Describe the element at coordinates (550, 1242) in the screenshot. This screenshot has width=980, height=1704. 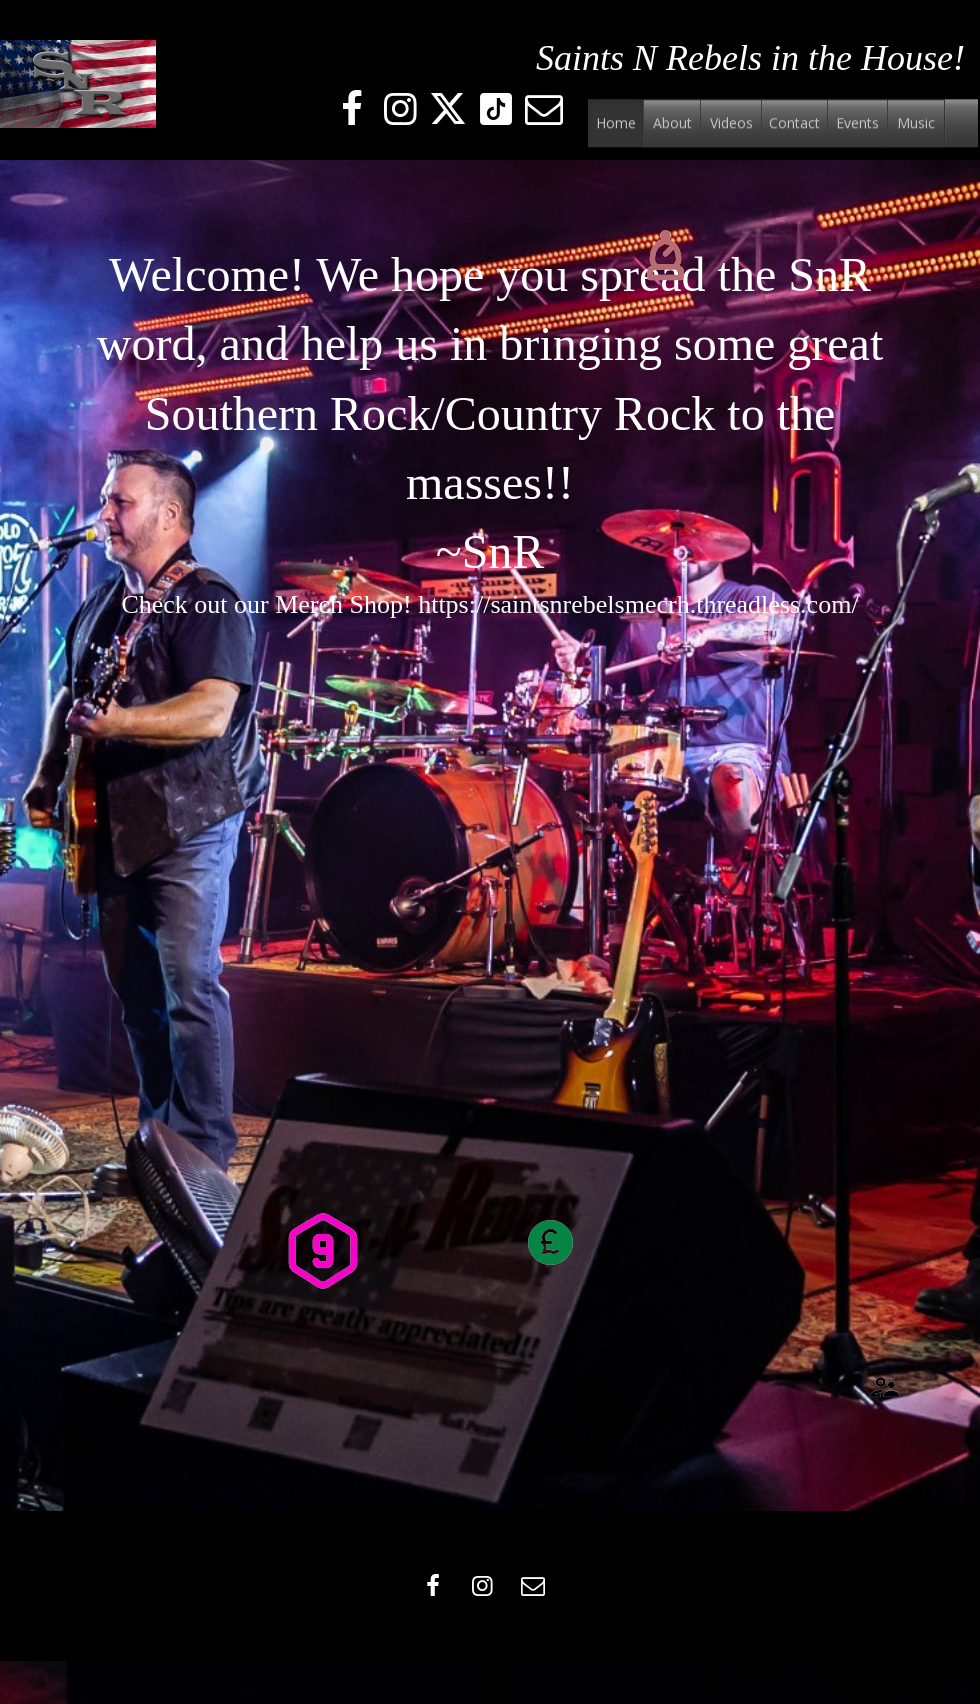
I see `view amount in British pounds` at that location.